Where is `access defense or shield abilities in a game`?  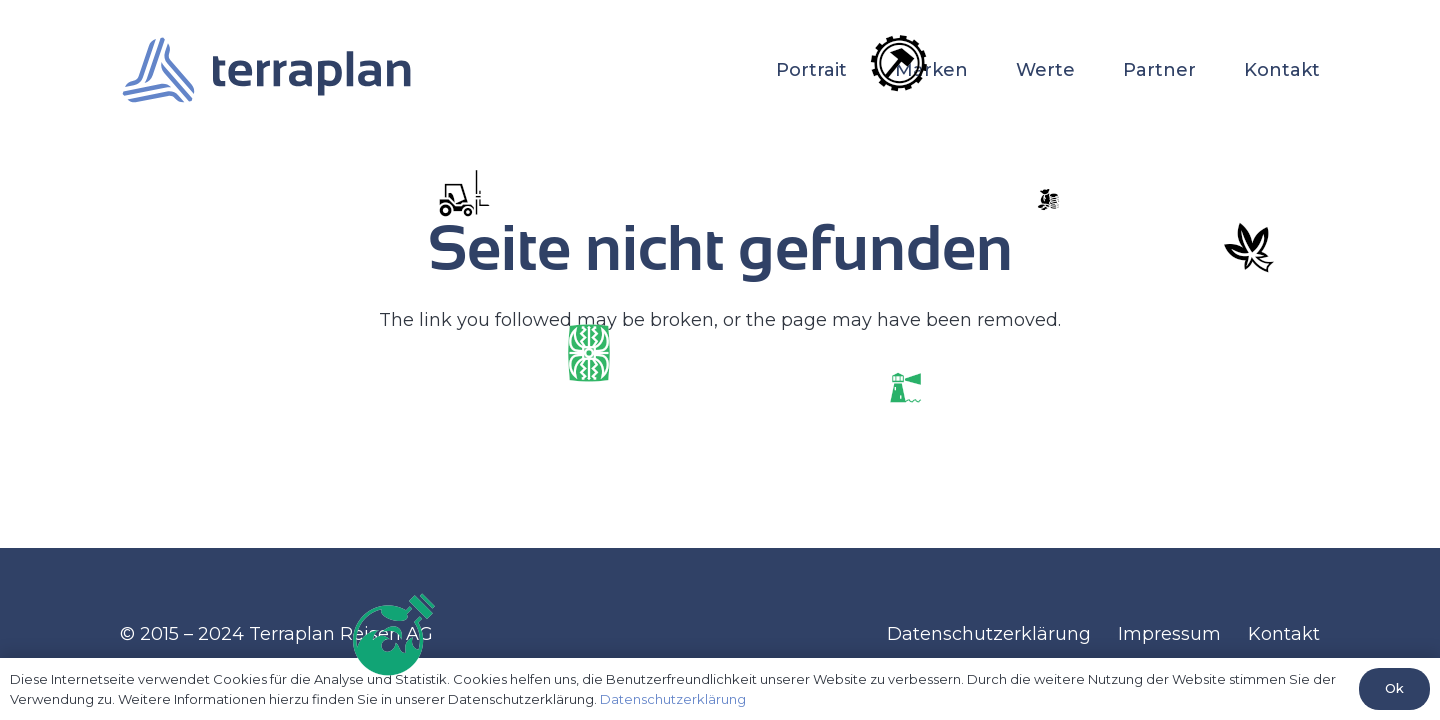
access defense or shield abilities in a game is located at coordinates (589, 353).